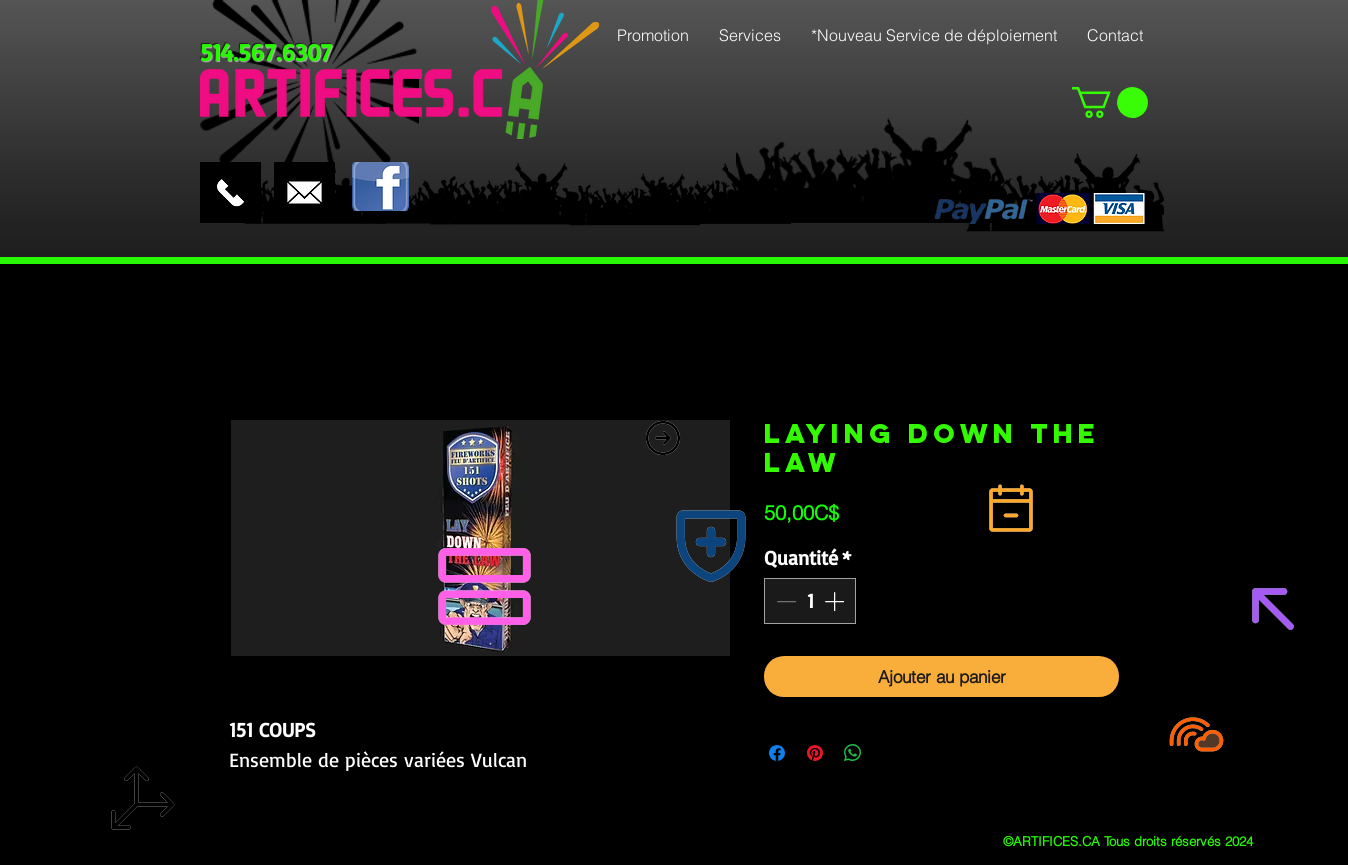 The height and width of the screenshot is (865, 1348). Describe the element at coordinates (711, 542) in the screenshot. I see `add new security protection` at that location.